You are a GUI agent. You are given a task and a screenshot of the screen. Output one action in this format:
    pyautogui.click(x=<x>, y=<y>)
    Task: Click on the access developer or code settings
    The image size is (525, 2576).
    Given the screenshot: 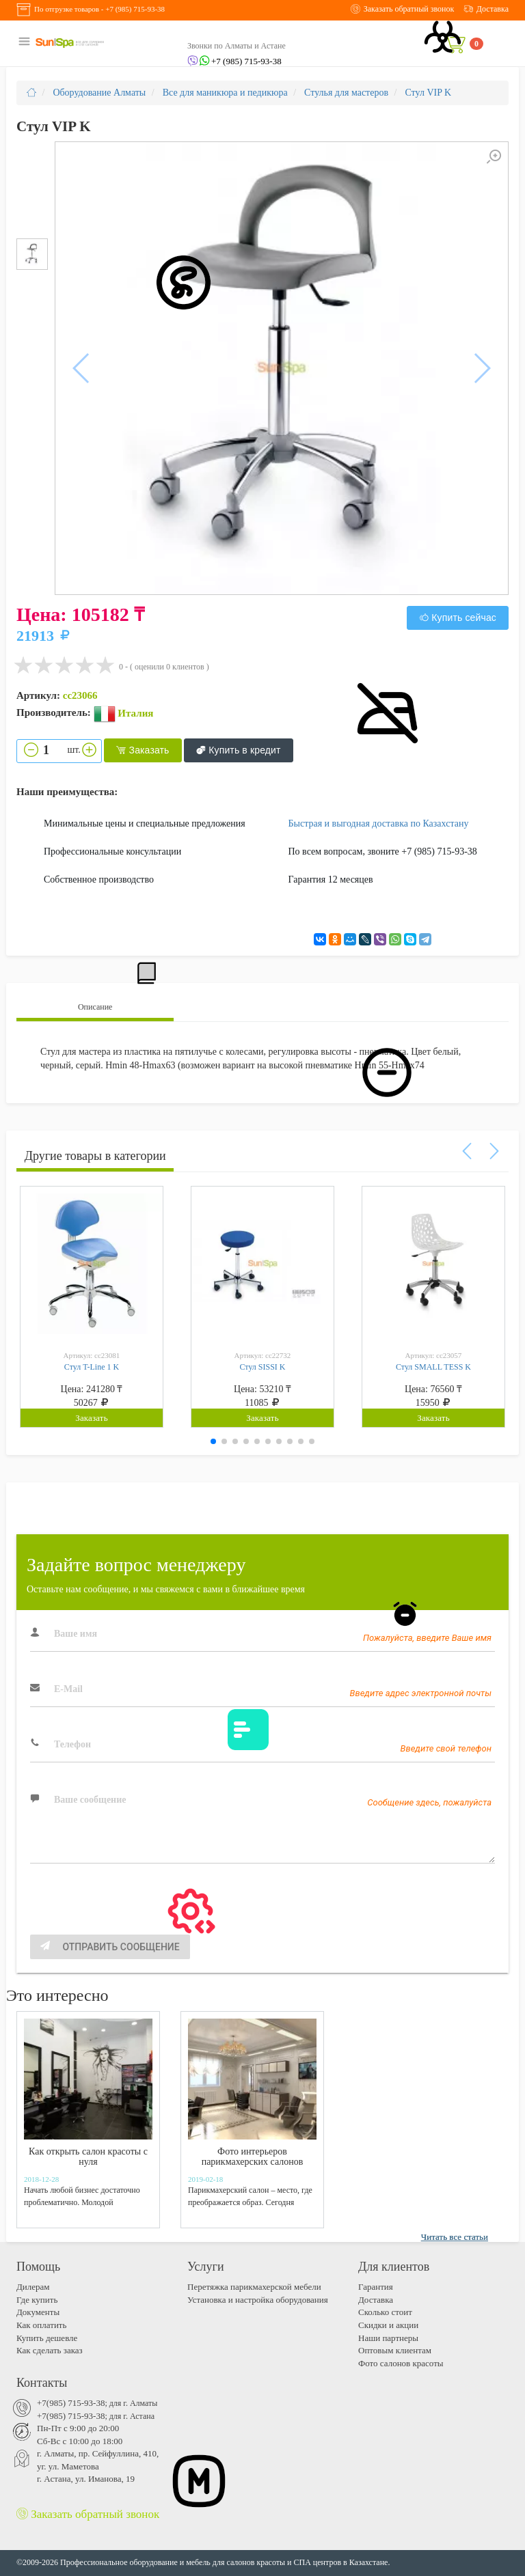 What is the action you would take?
    pyautogui.click(x=190, y=1911)
    